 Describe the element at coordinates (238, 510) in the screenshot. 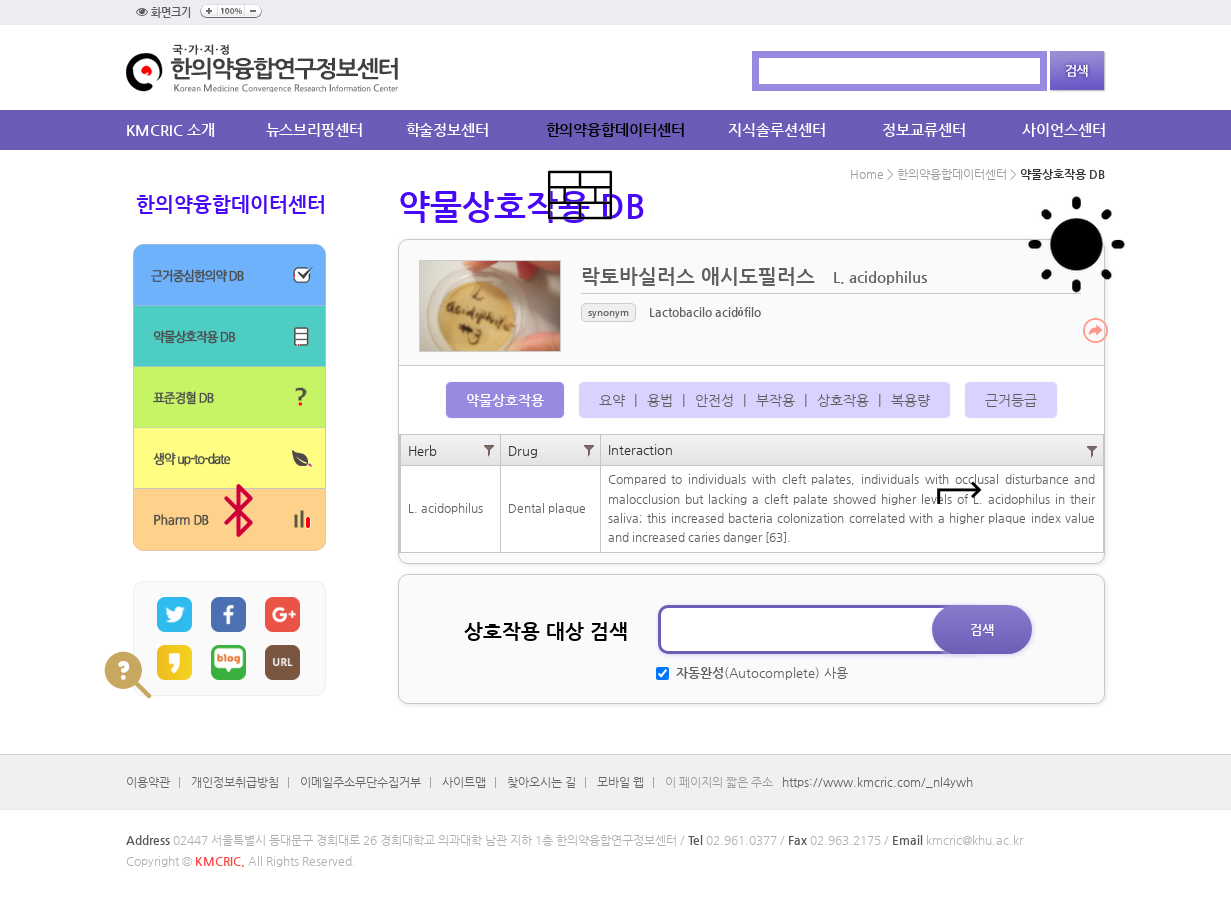

I see `toggle bluetooth connectivity` at that location.